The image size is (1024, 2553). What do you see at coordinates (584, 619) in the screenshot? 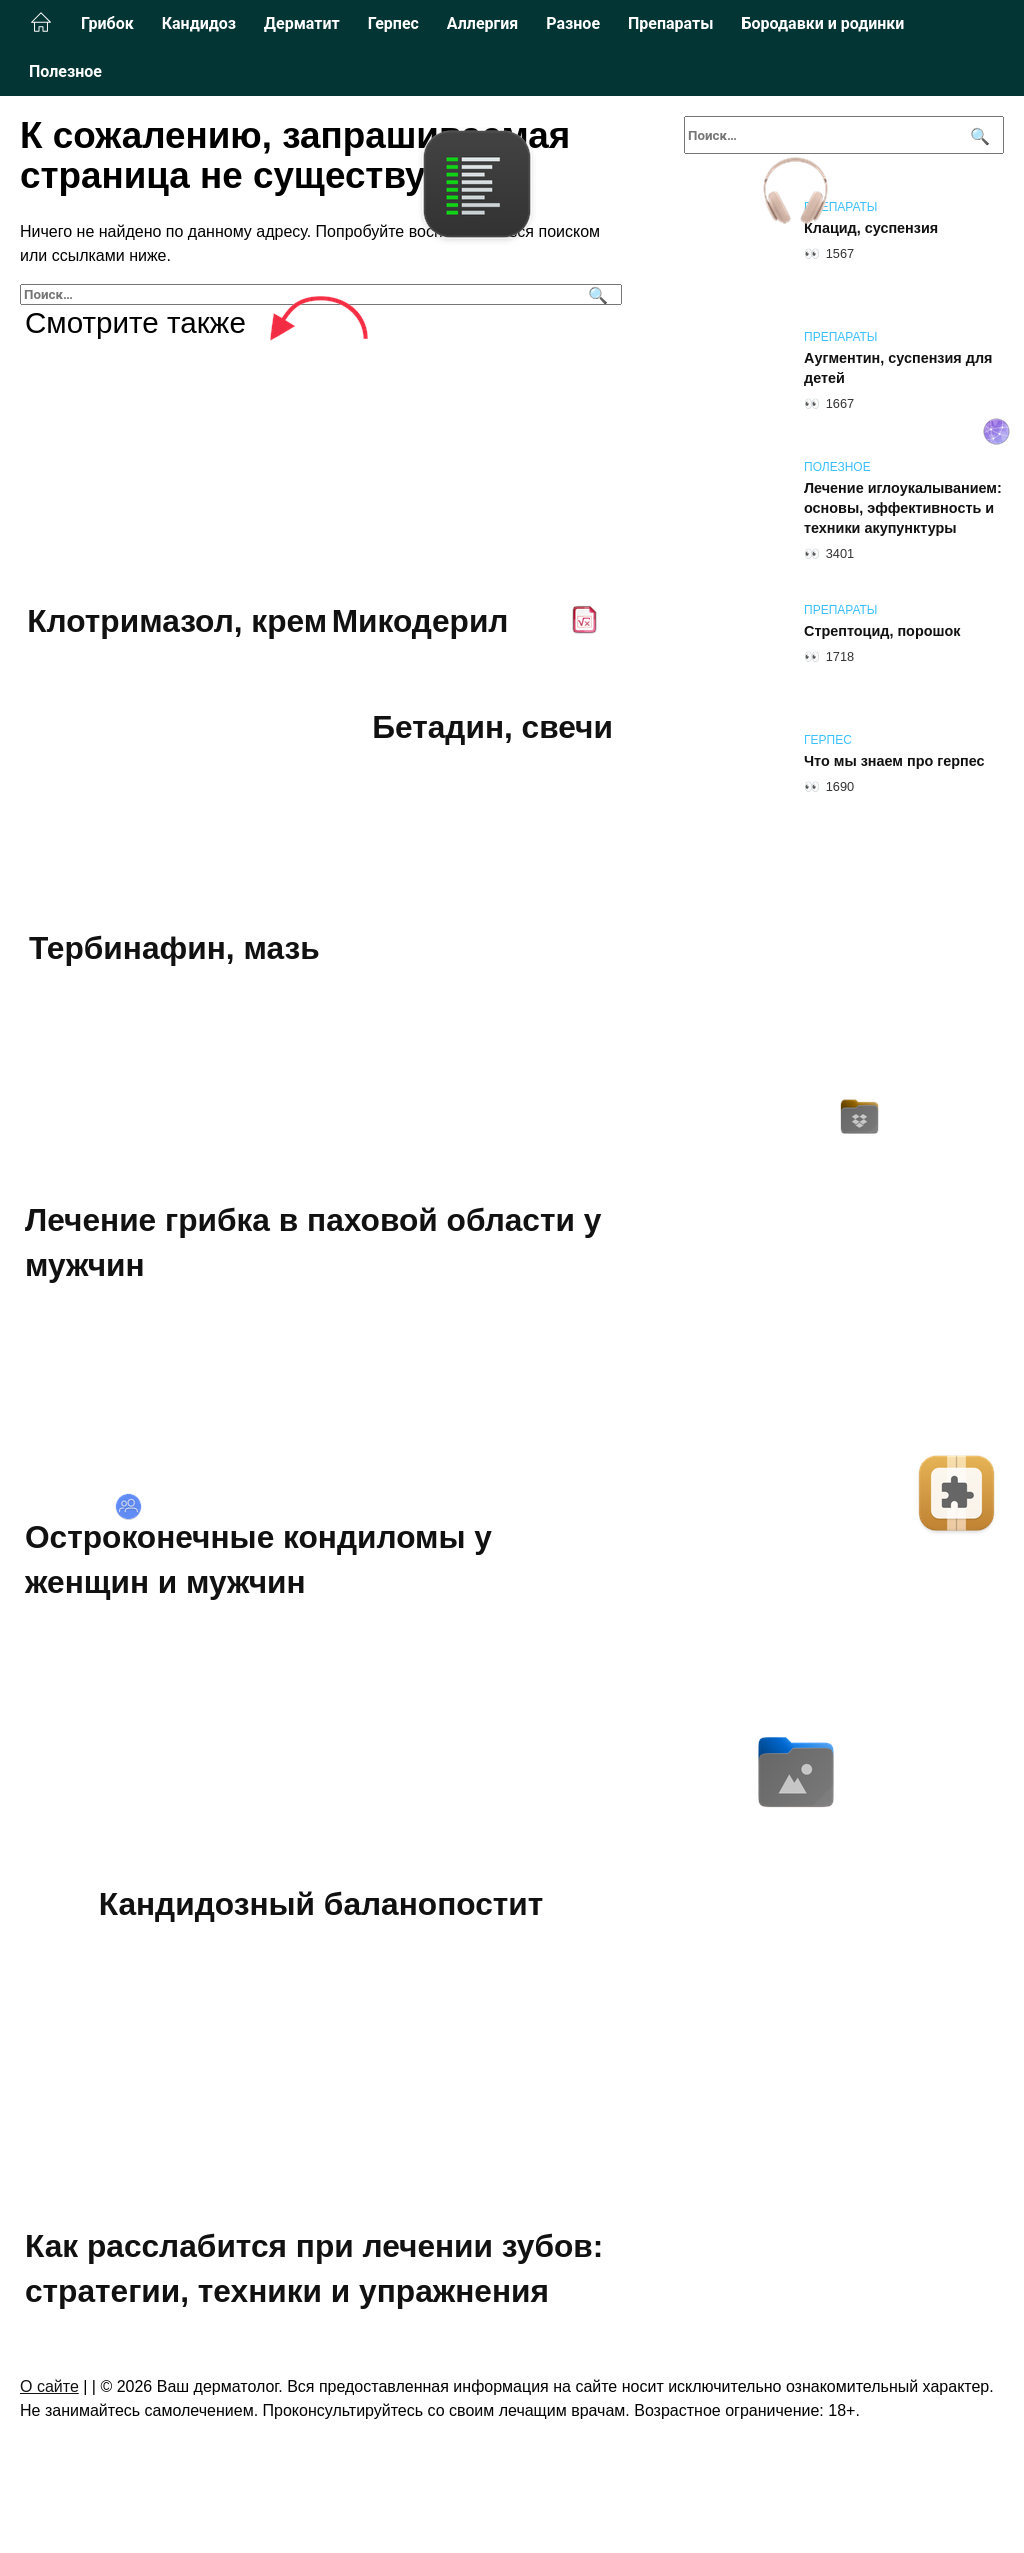
I see `libreoffice math formula file` at bounding box center [584, 619].